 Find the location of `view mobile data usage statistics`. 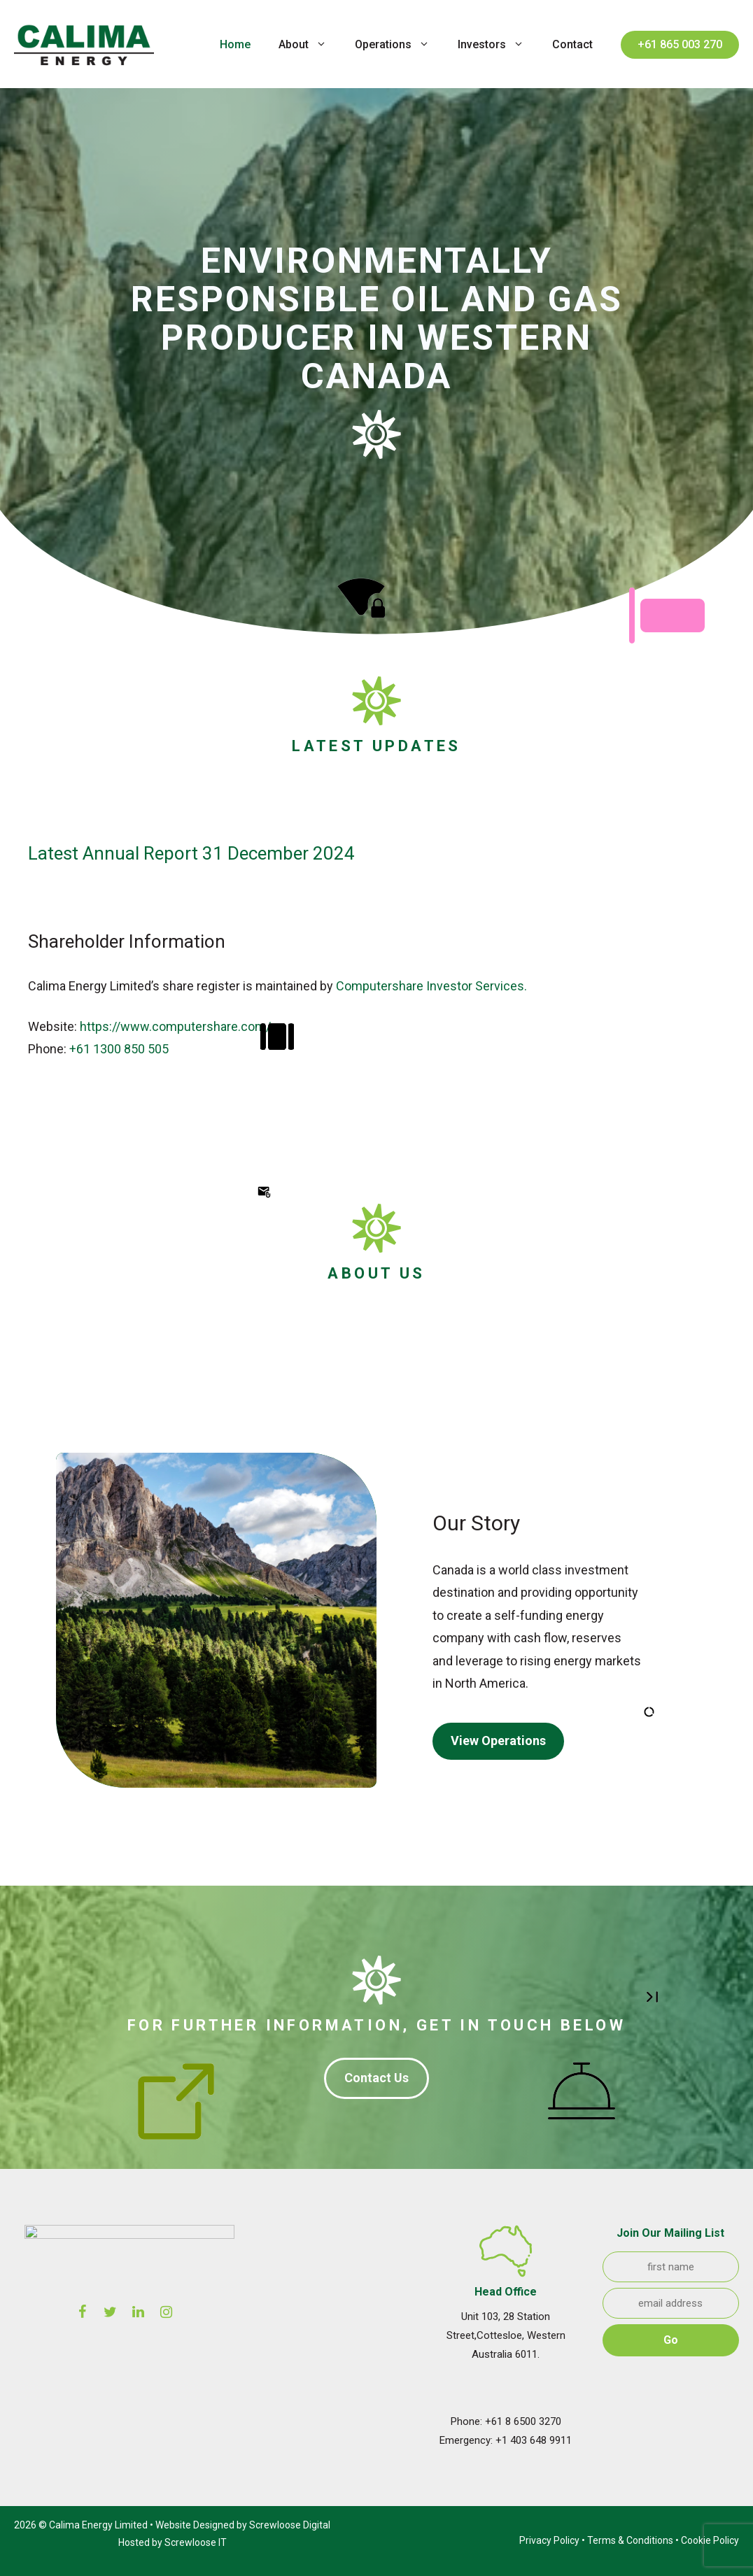

view mobile data usage statistics is located at coordinates (649, 1712).